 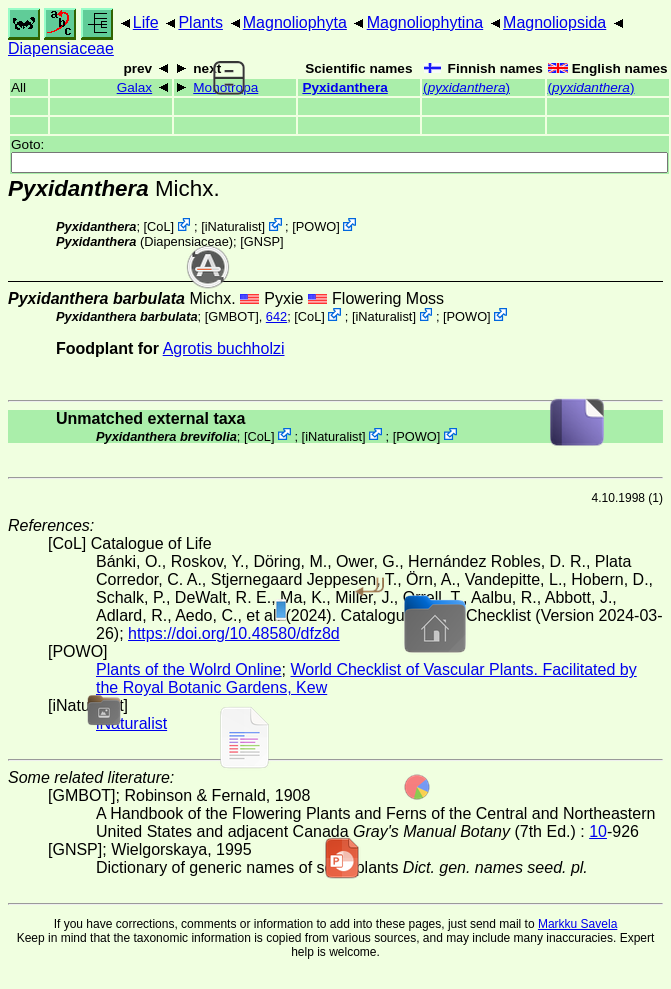 What do you see at coordinates (369, 585) in the screenshot?
I see `reply to all recipients of an email` at bounding box center [369, 585].